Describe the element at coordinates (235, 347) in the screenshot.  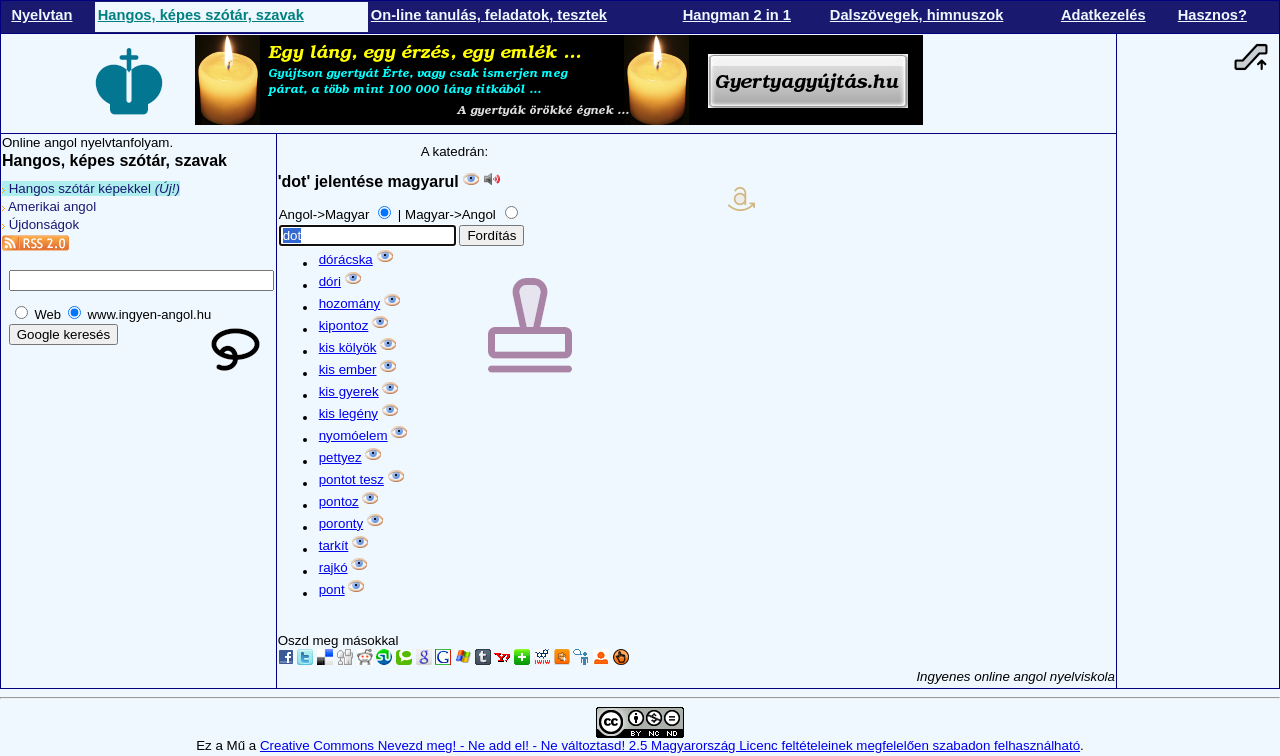
I see `freehand selection tool` at that location.